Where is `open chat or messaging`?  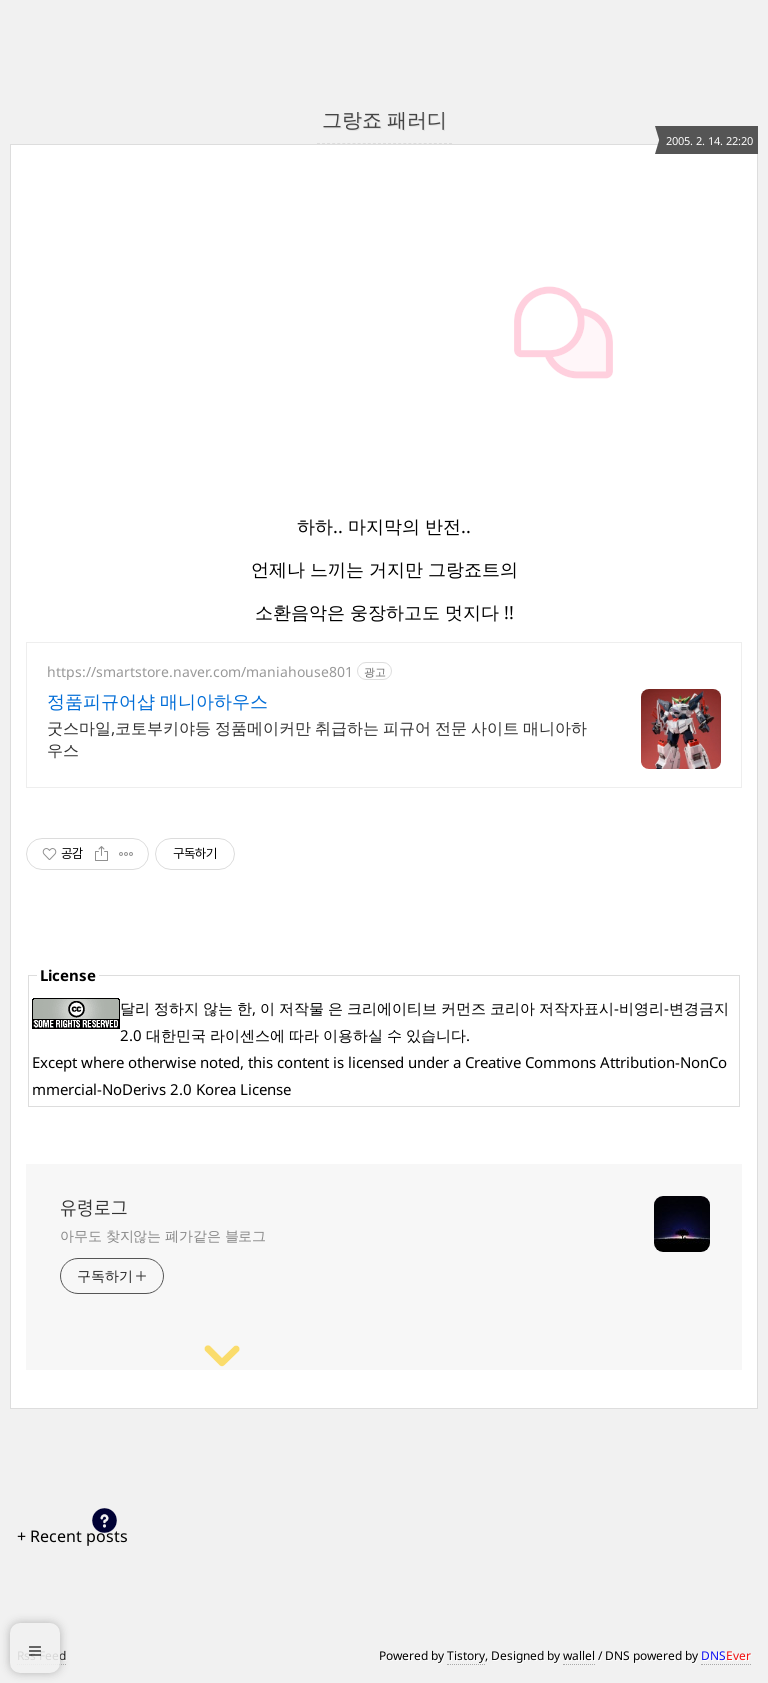 open chat or messaging is located at coordinates (563, 332).